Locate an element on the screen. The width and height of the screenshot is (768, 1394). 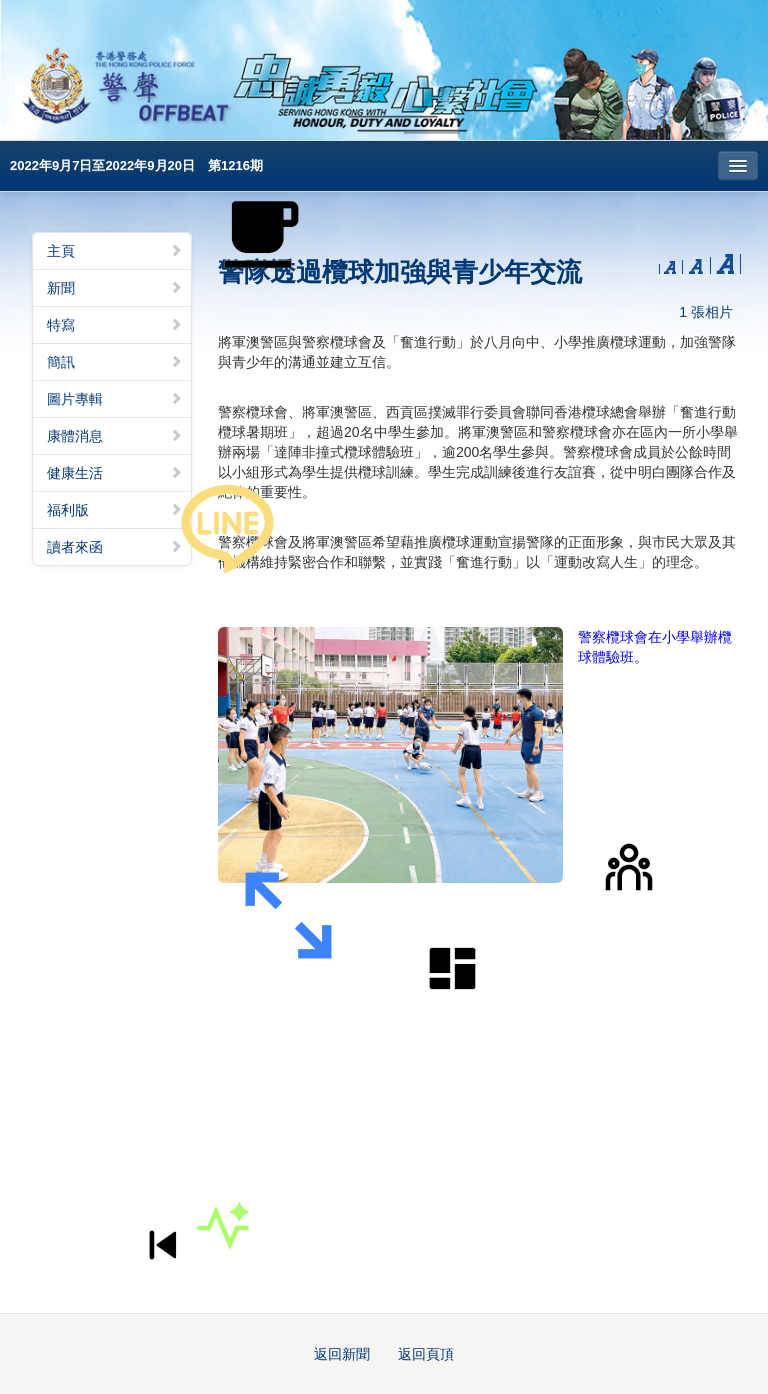
expand content to full screen is located at coordinates (288, 915).